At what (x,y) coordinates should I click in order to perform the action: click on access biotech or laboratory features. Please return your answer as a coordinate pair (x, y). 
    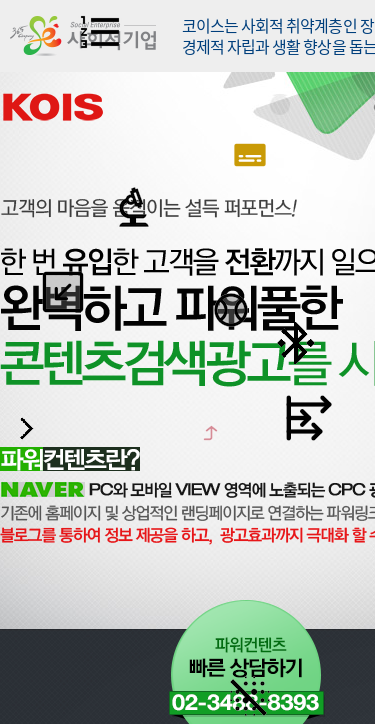
    Looking at the image, I should click on (134, 208).